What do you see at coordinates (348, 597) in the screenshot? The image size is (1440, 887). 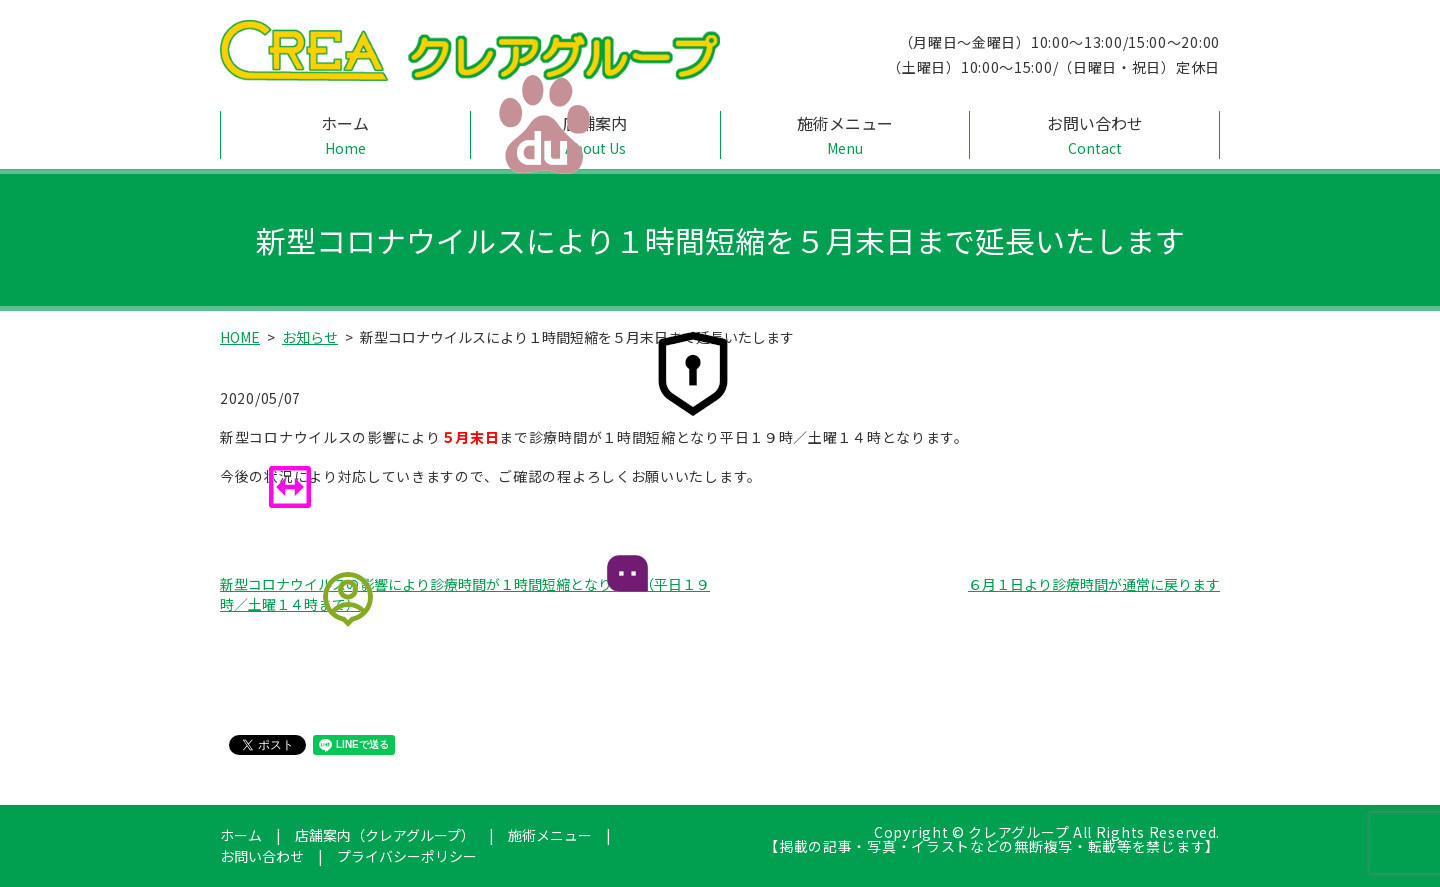 I see `view user location on map` at bounding box center [348, 597].